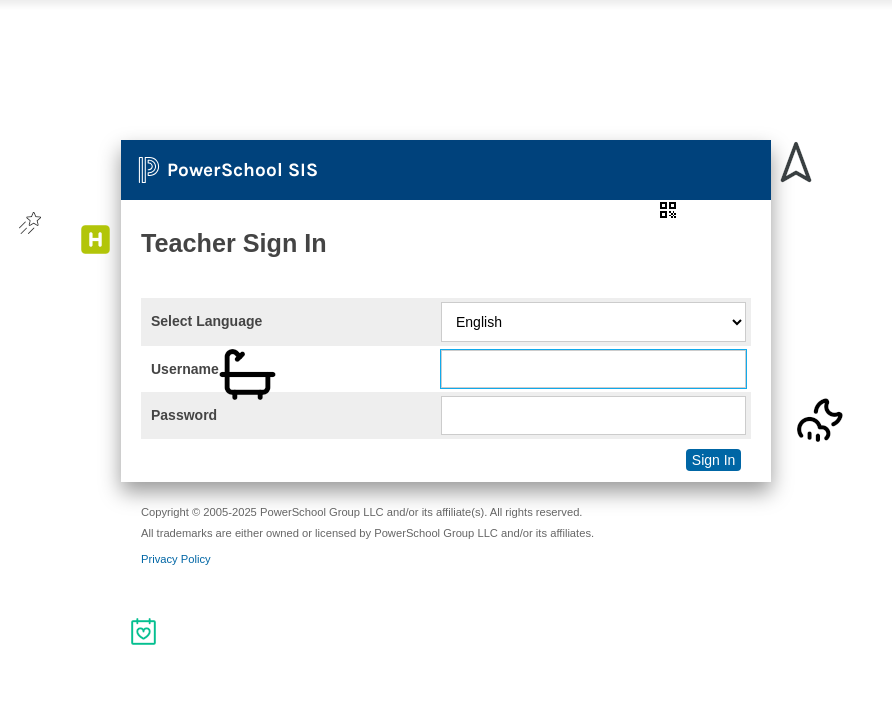 This screenshot has height=720, width=892. What do you see at coordinates (668, 210) in the screenshot?
I see `scan or generate a QR code` at bounding box center [668, 210].